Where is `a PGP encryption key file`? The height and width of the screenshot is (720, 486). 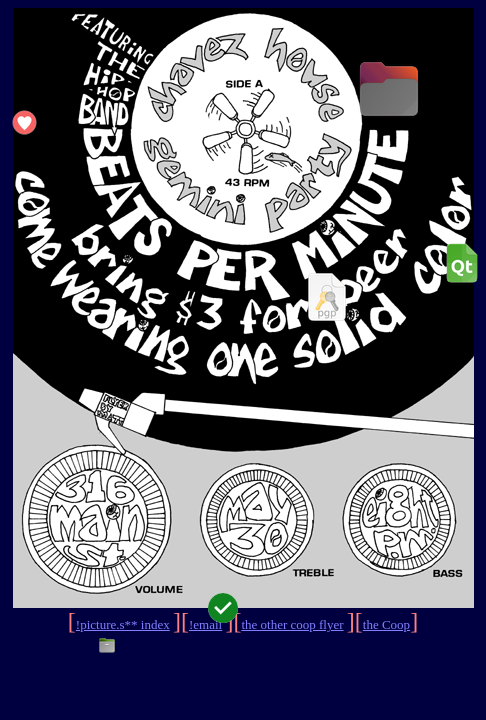
a PGP encryption key file is located at coordinates (327, 297).